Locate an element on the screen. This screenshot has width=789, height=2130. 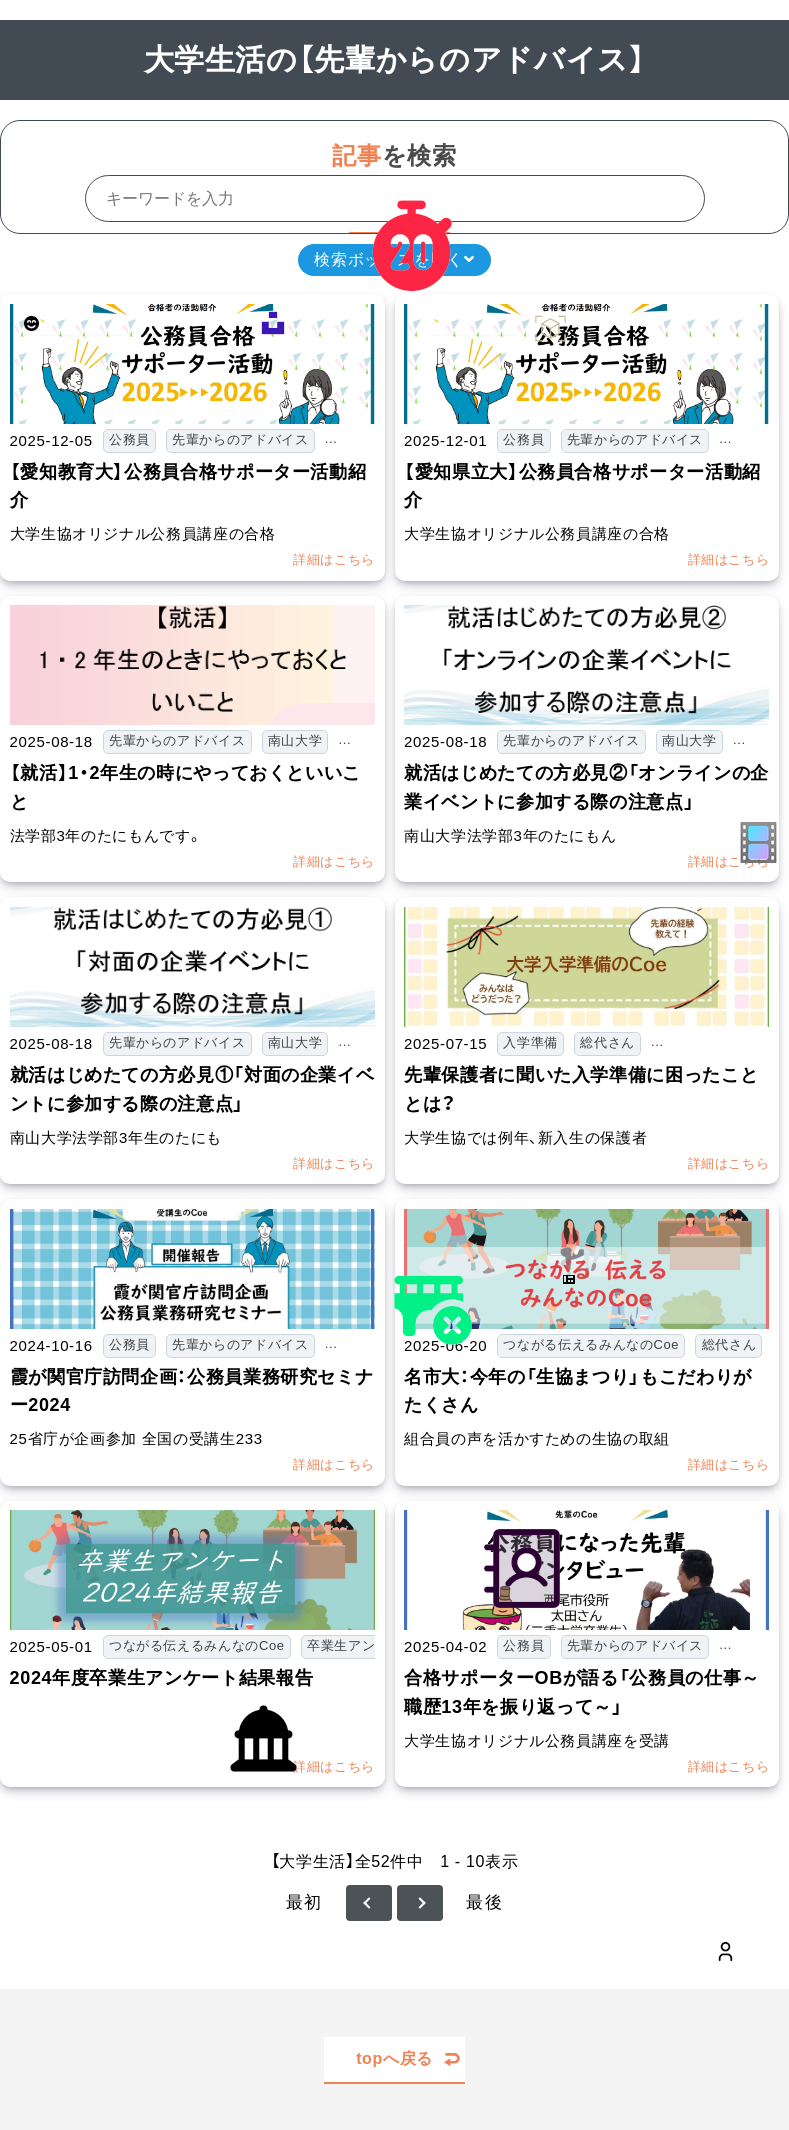
set a 20-second timer is located at coordinates (411, 246).